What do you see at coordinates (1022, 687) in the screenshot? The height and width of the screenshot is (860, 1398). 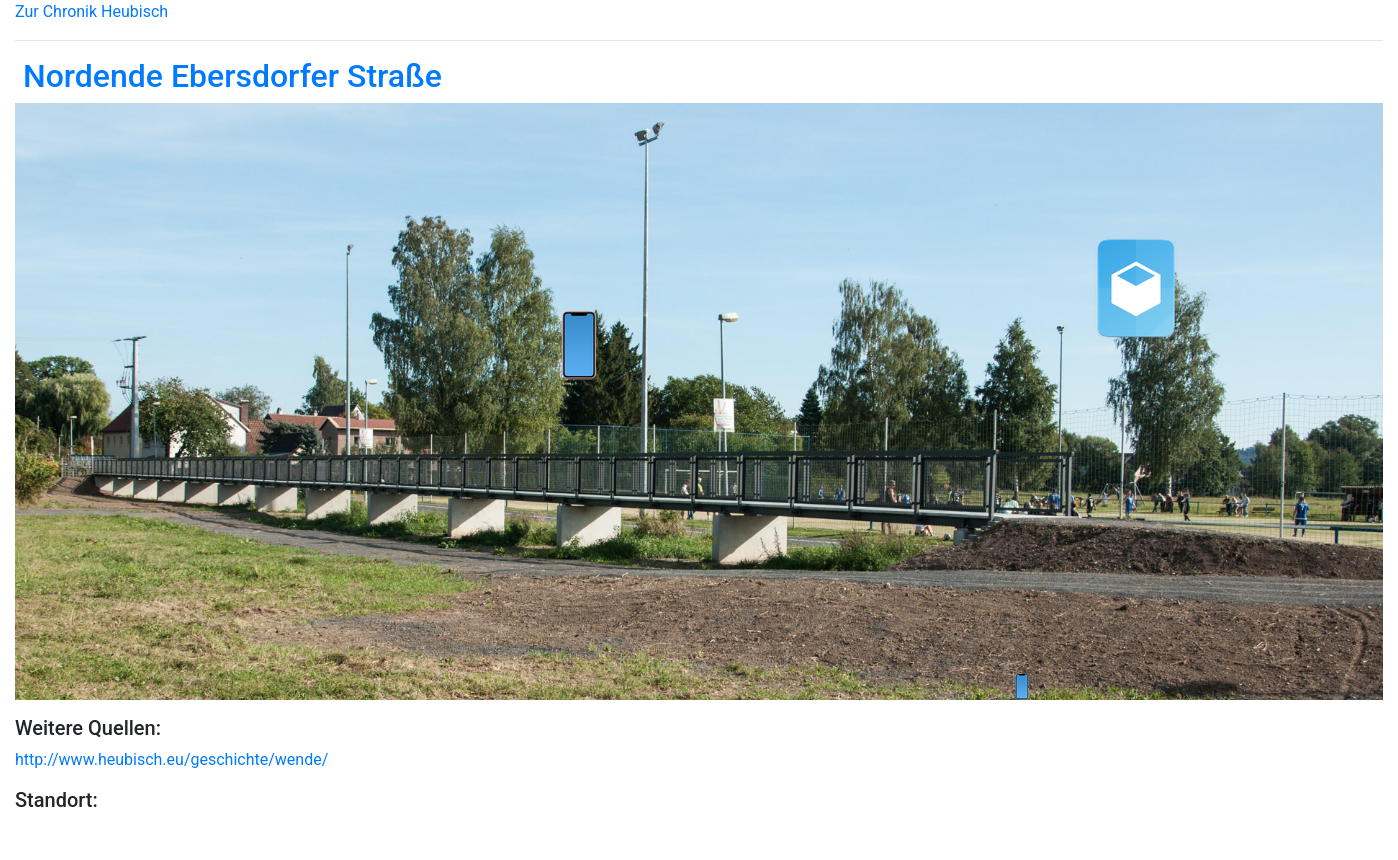 I see `iPhone device connected to this mac` at bounding box center [1022, 687].